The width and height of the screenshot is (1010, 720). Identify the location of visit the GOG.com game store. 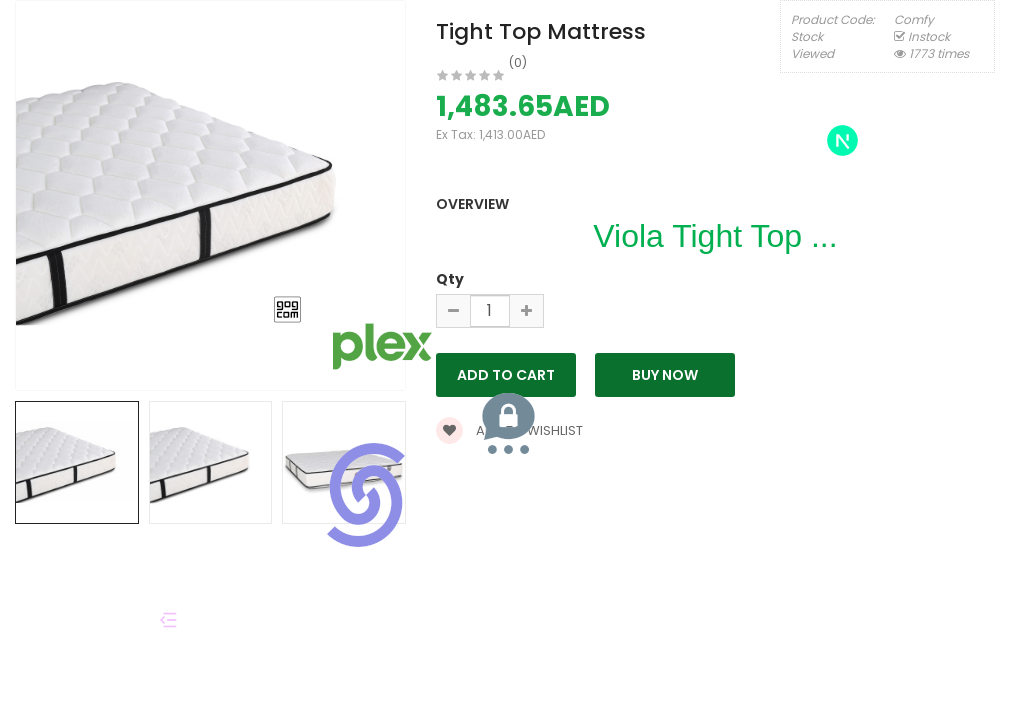
(287, 309).